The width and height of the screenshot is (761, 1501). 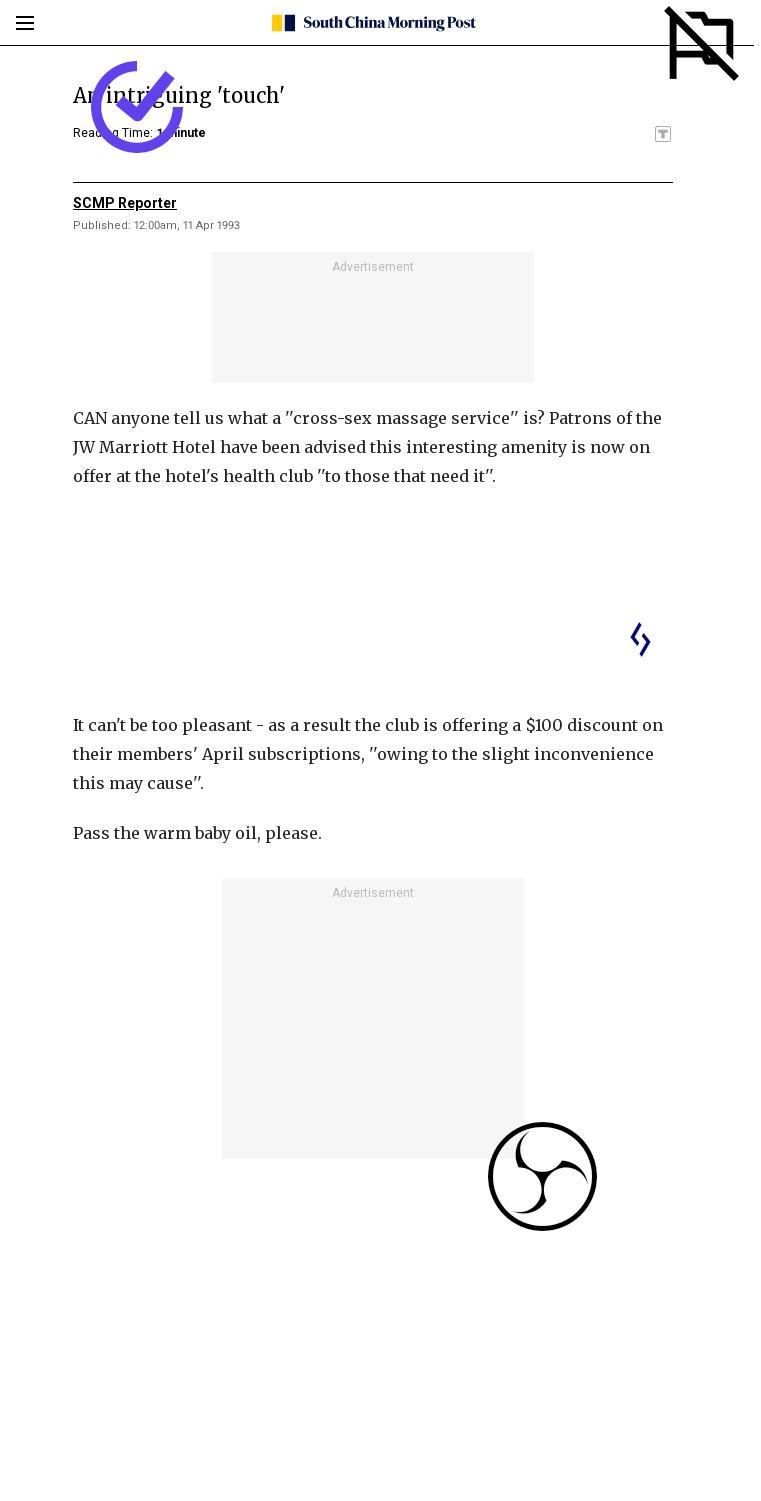 What do you see at coordinates (701, 43) in the screenshot?
I see `disable or turn off flag notifications` at bounding box center [701, 43].